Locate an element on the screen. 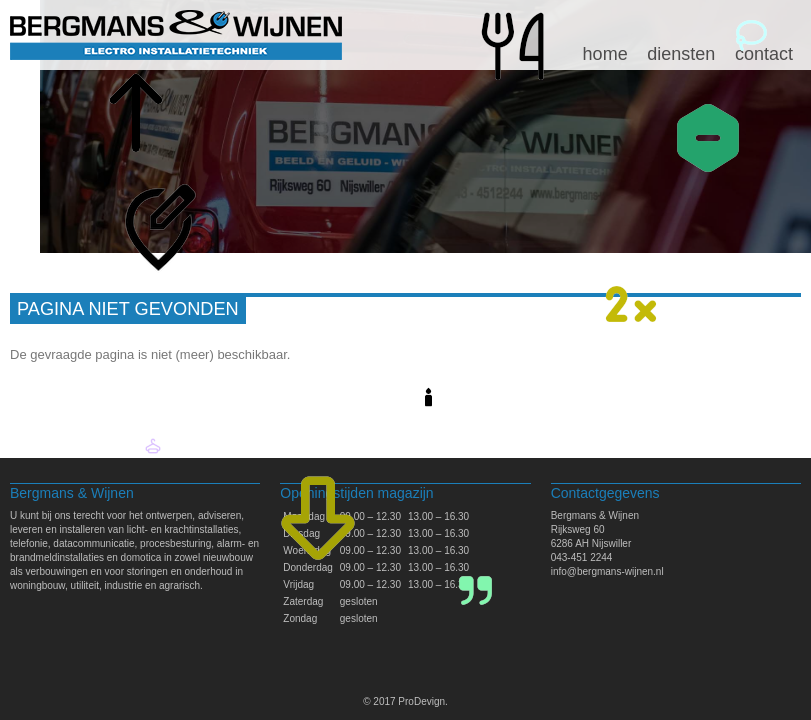  select an irregular or freeform area is located at coordinates (751, 35).